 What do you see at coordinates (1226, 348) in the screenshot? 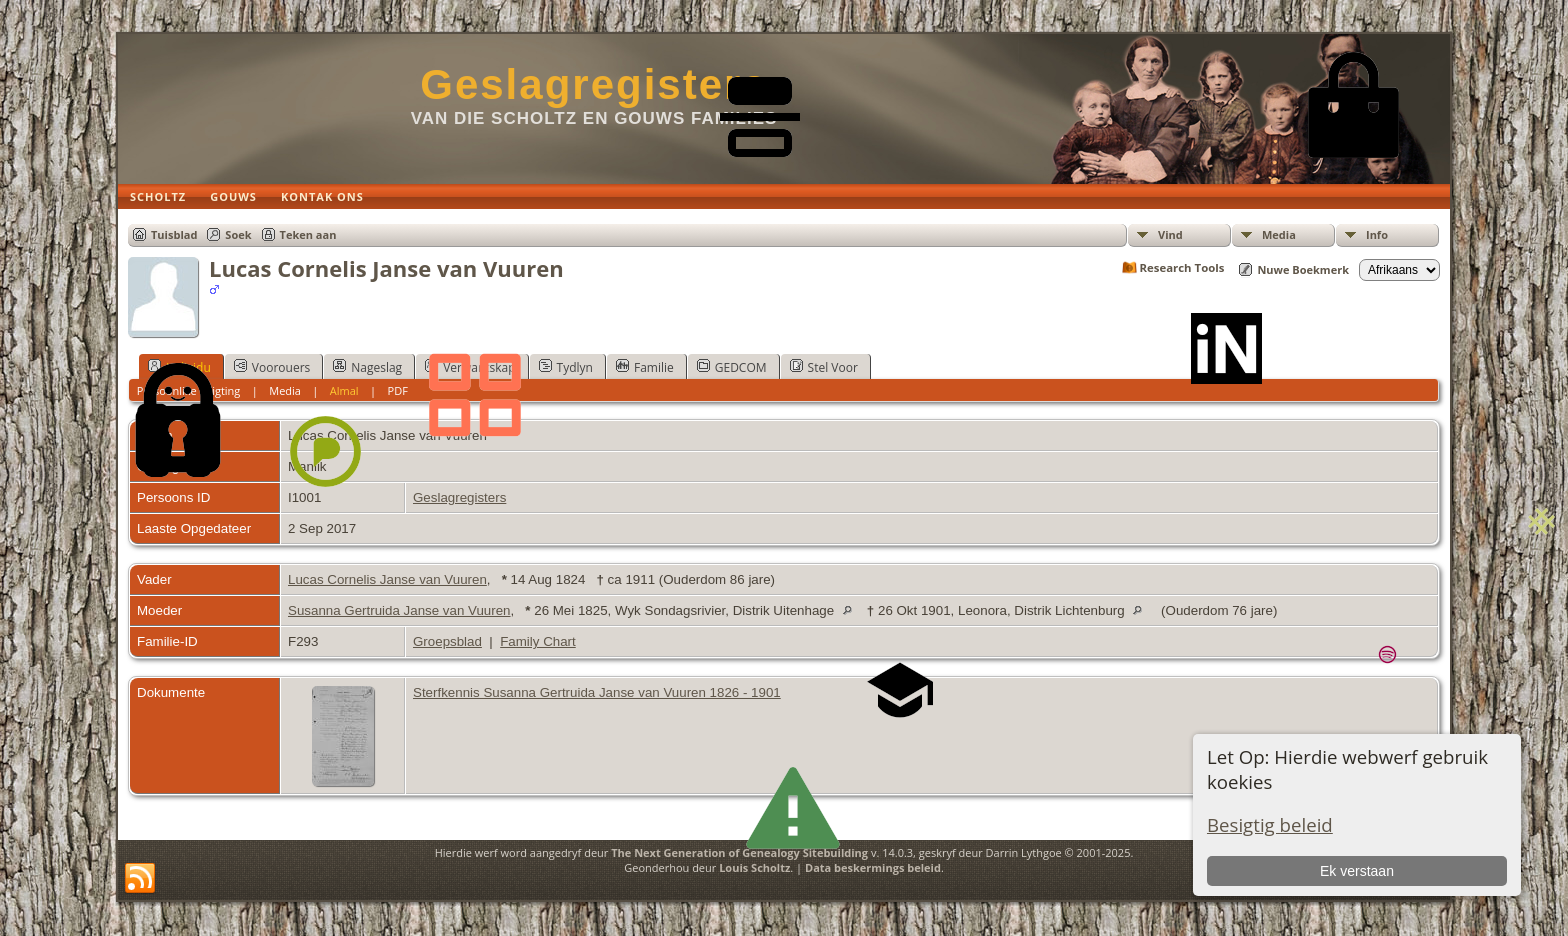
I see `inspire brand logo` at bounding box center [1226, 348].